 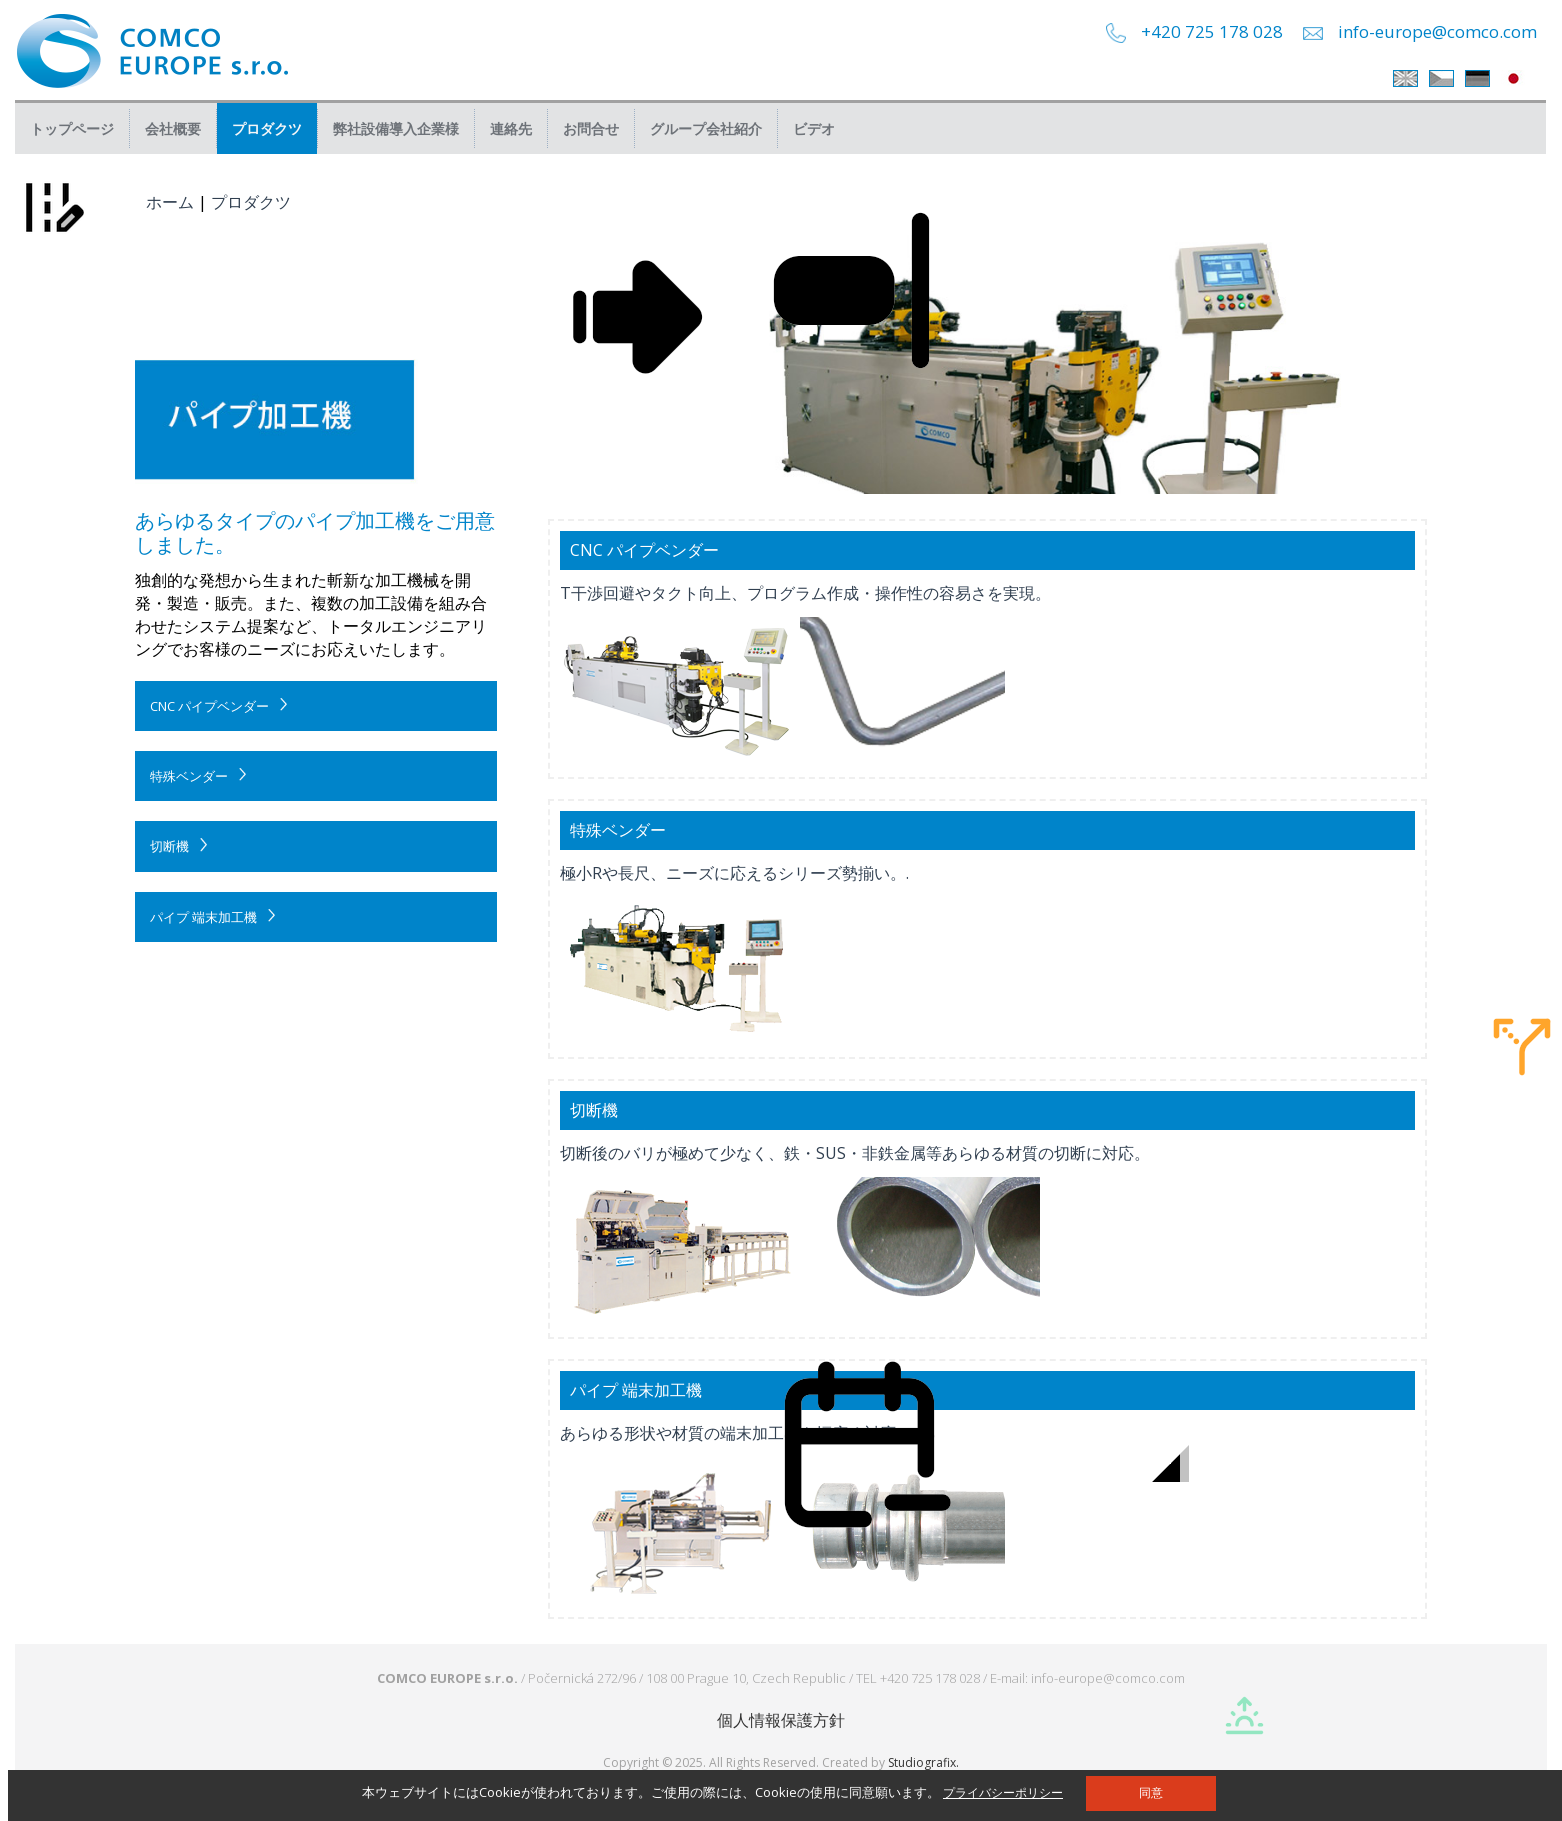 I want to click on take alternate route to the right, so click(x=1522, y=1047).